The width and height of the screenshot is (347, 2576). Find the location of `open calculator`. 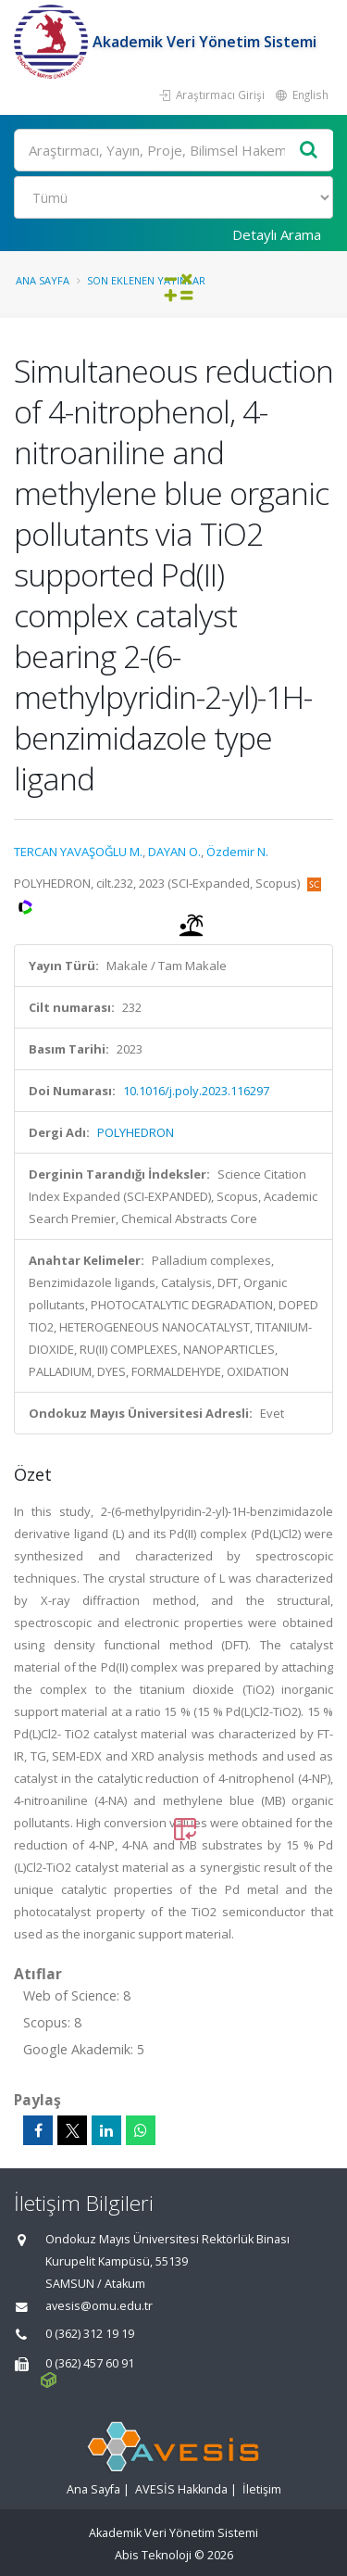

open calculator is located at coordinates (179, 287).